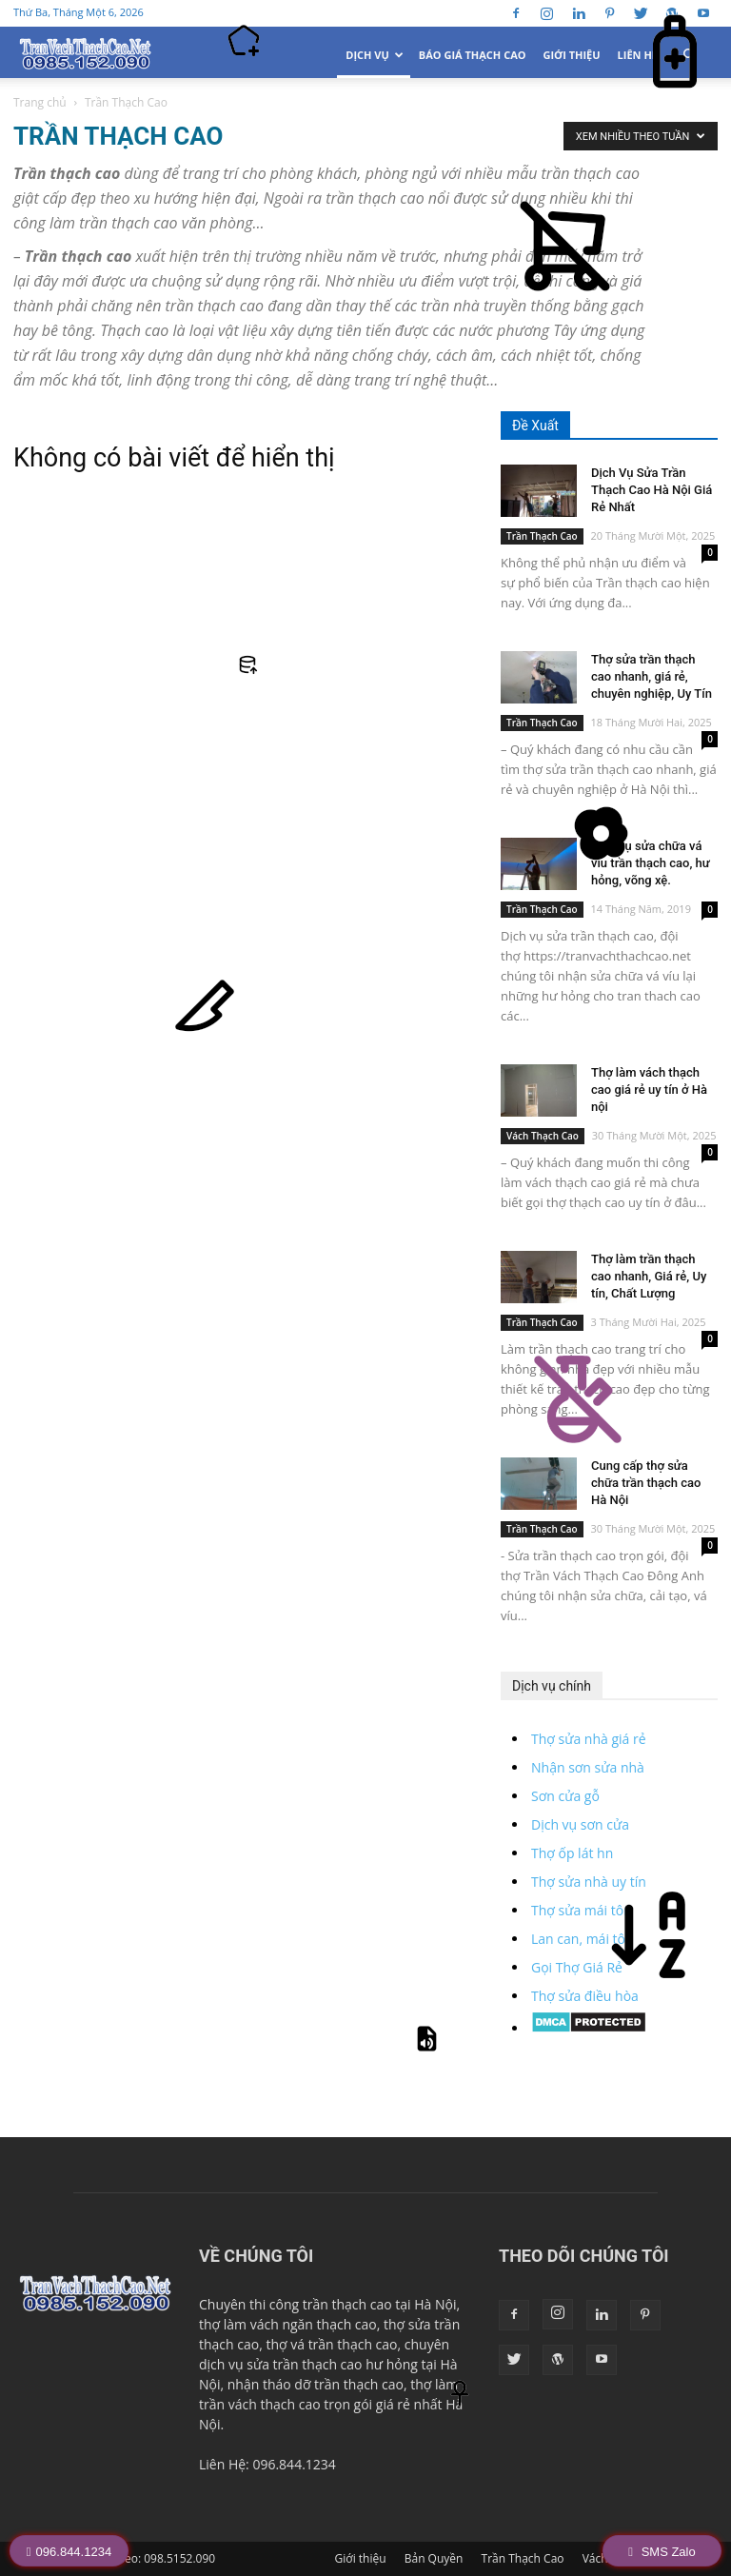 This screenshot has width=731, height=2576. I want to click on sort items alphabetically A to Z, so click(650, 1934).